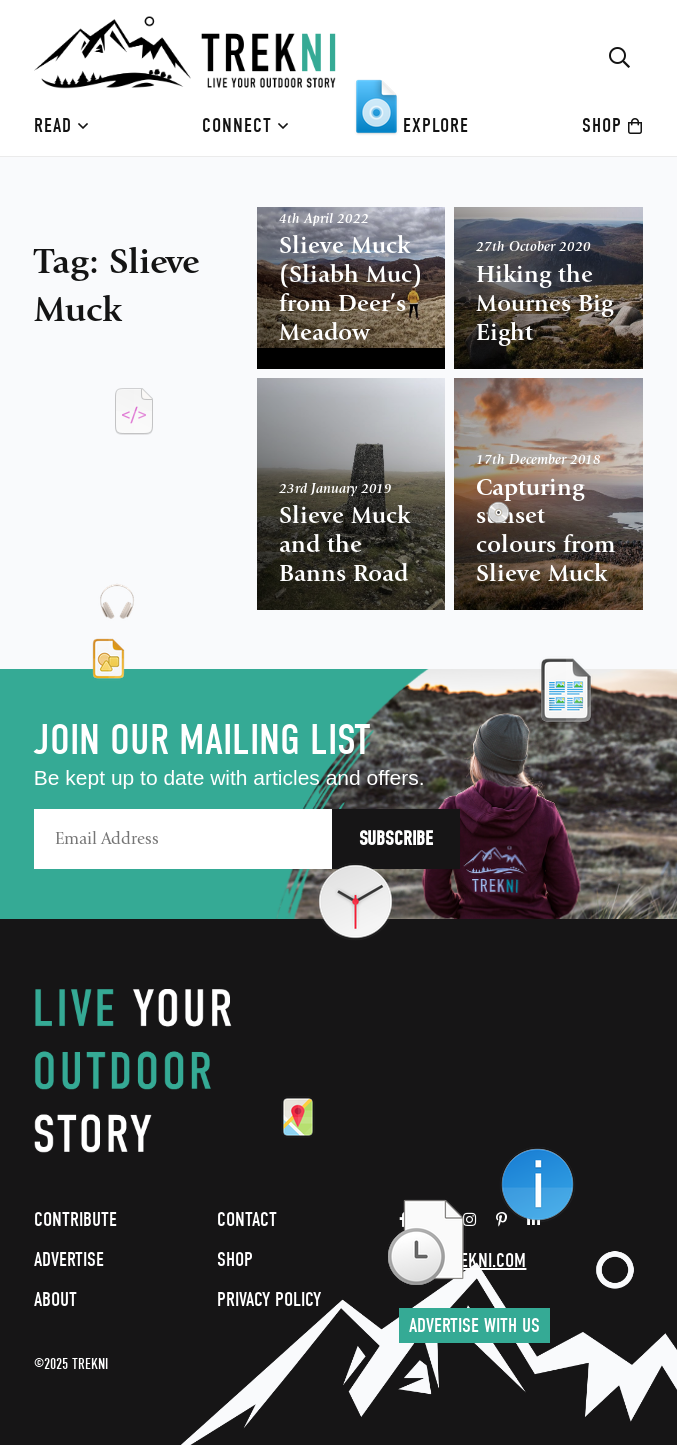 The width and height of the screenshot is (677, 1445). What do you see at coordinates (537, 1184) in the screenshot?
I see `indicates informational message or status` at bounding box center [537, 1184].